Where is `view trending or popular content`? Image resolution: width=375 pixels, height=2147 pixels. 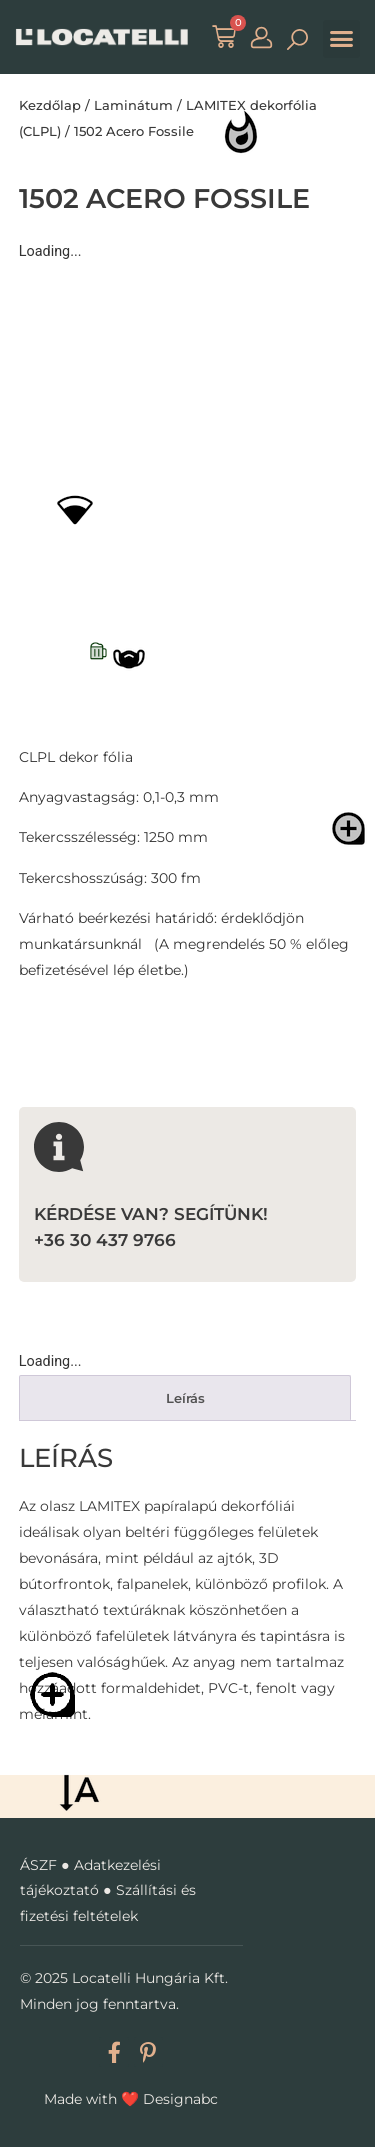
view trending or popular content is located at coordinates (241, 133).